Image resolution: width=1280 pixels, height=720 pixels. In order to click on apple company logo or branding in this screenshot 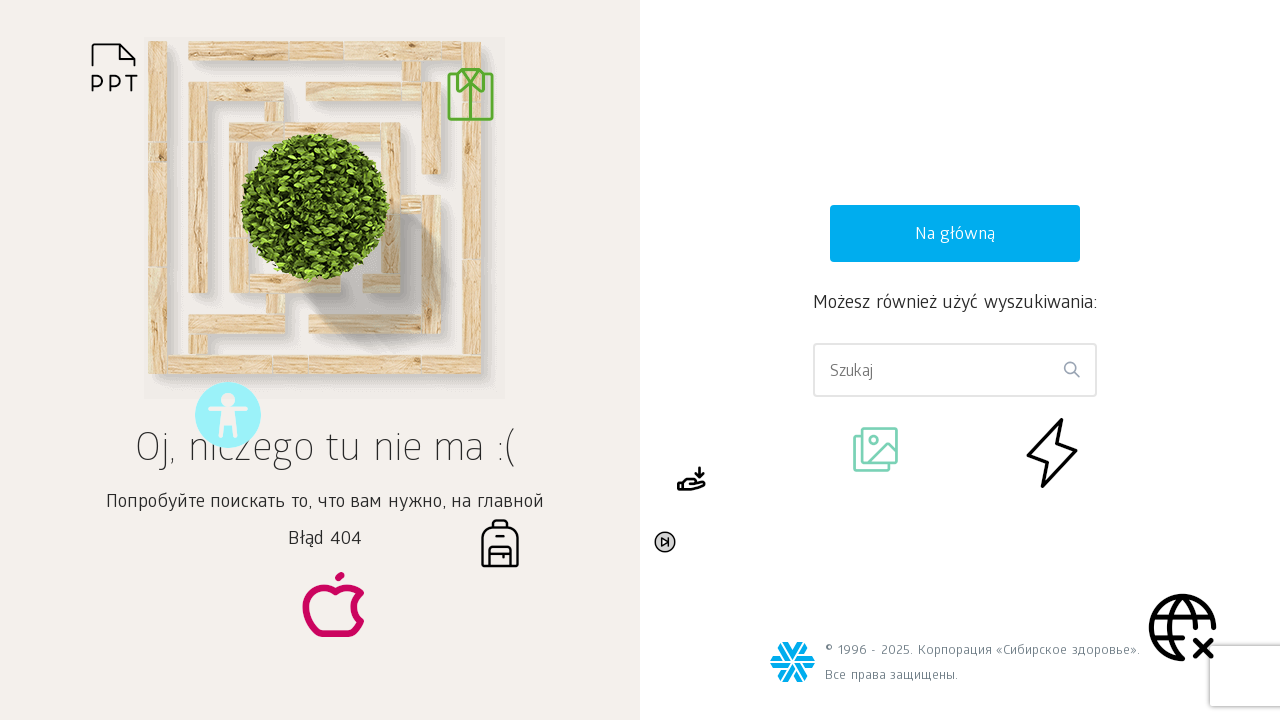, I will do `click(335, 608)`.